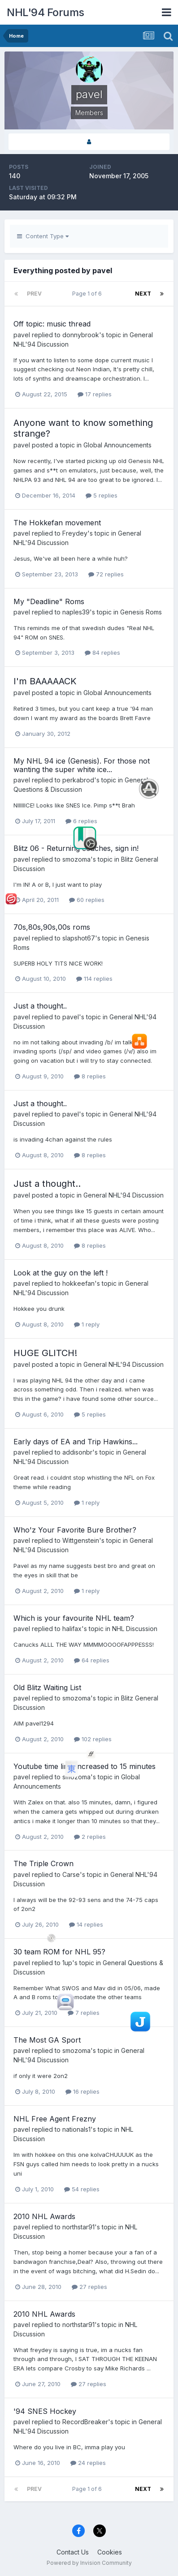 This screenshot has height=2576, width=178. Describe the element at coordinates (140, 2022) in the screenshot. I see `open Joplin note-taking app` at that location.